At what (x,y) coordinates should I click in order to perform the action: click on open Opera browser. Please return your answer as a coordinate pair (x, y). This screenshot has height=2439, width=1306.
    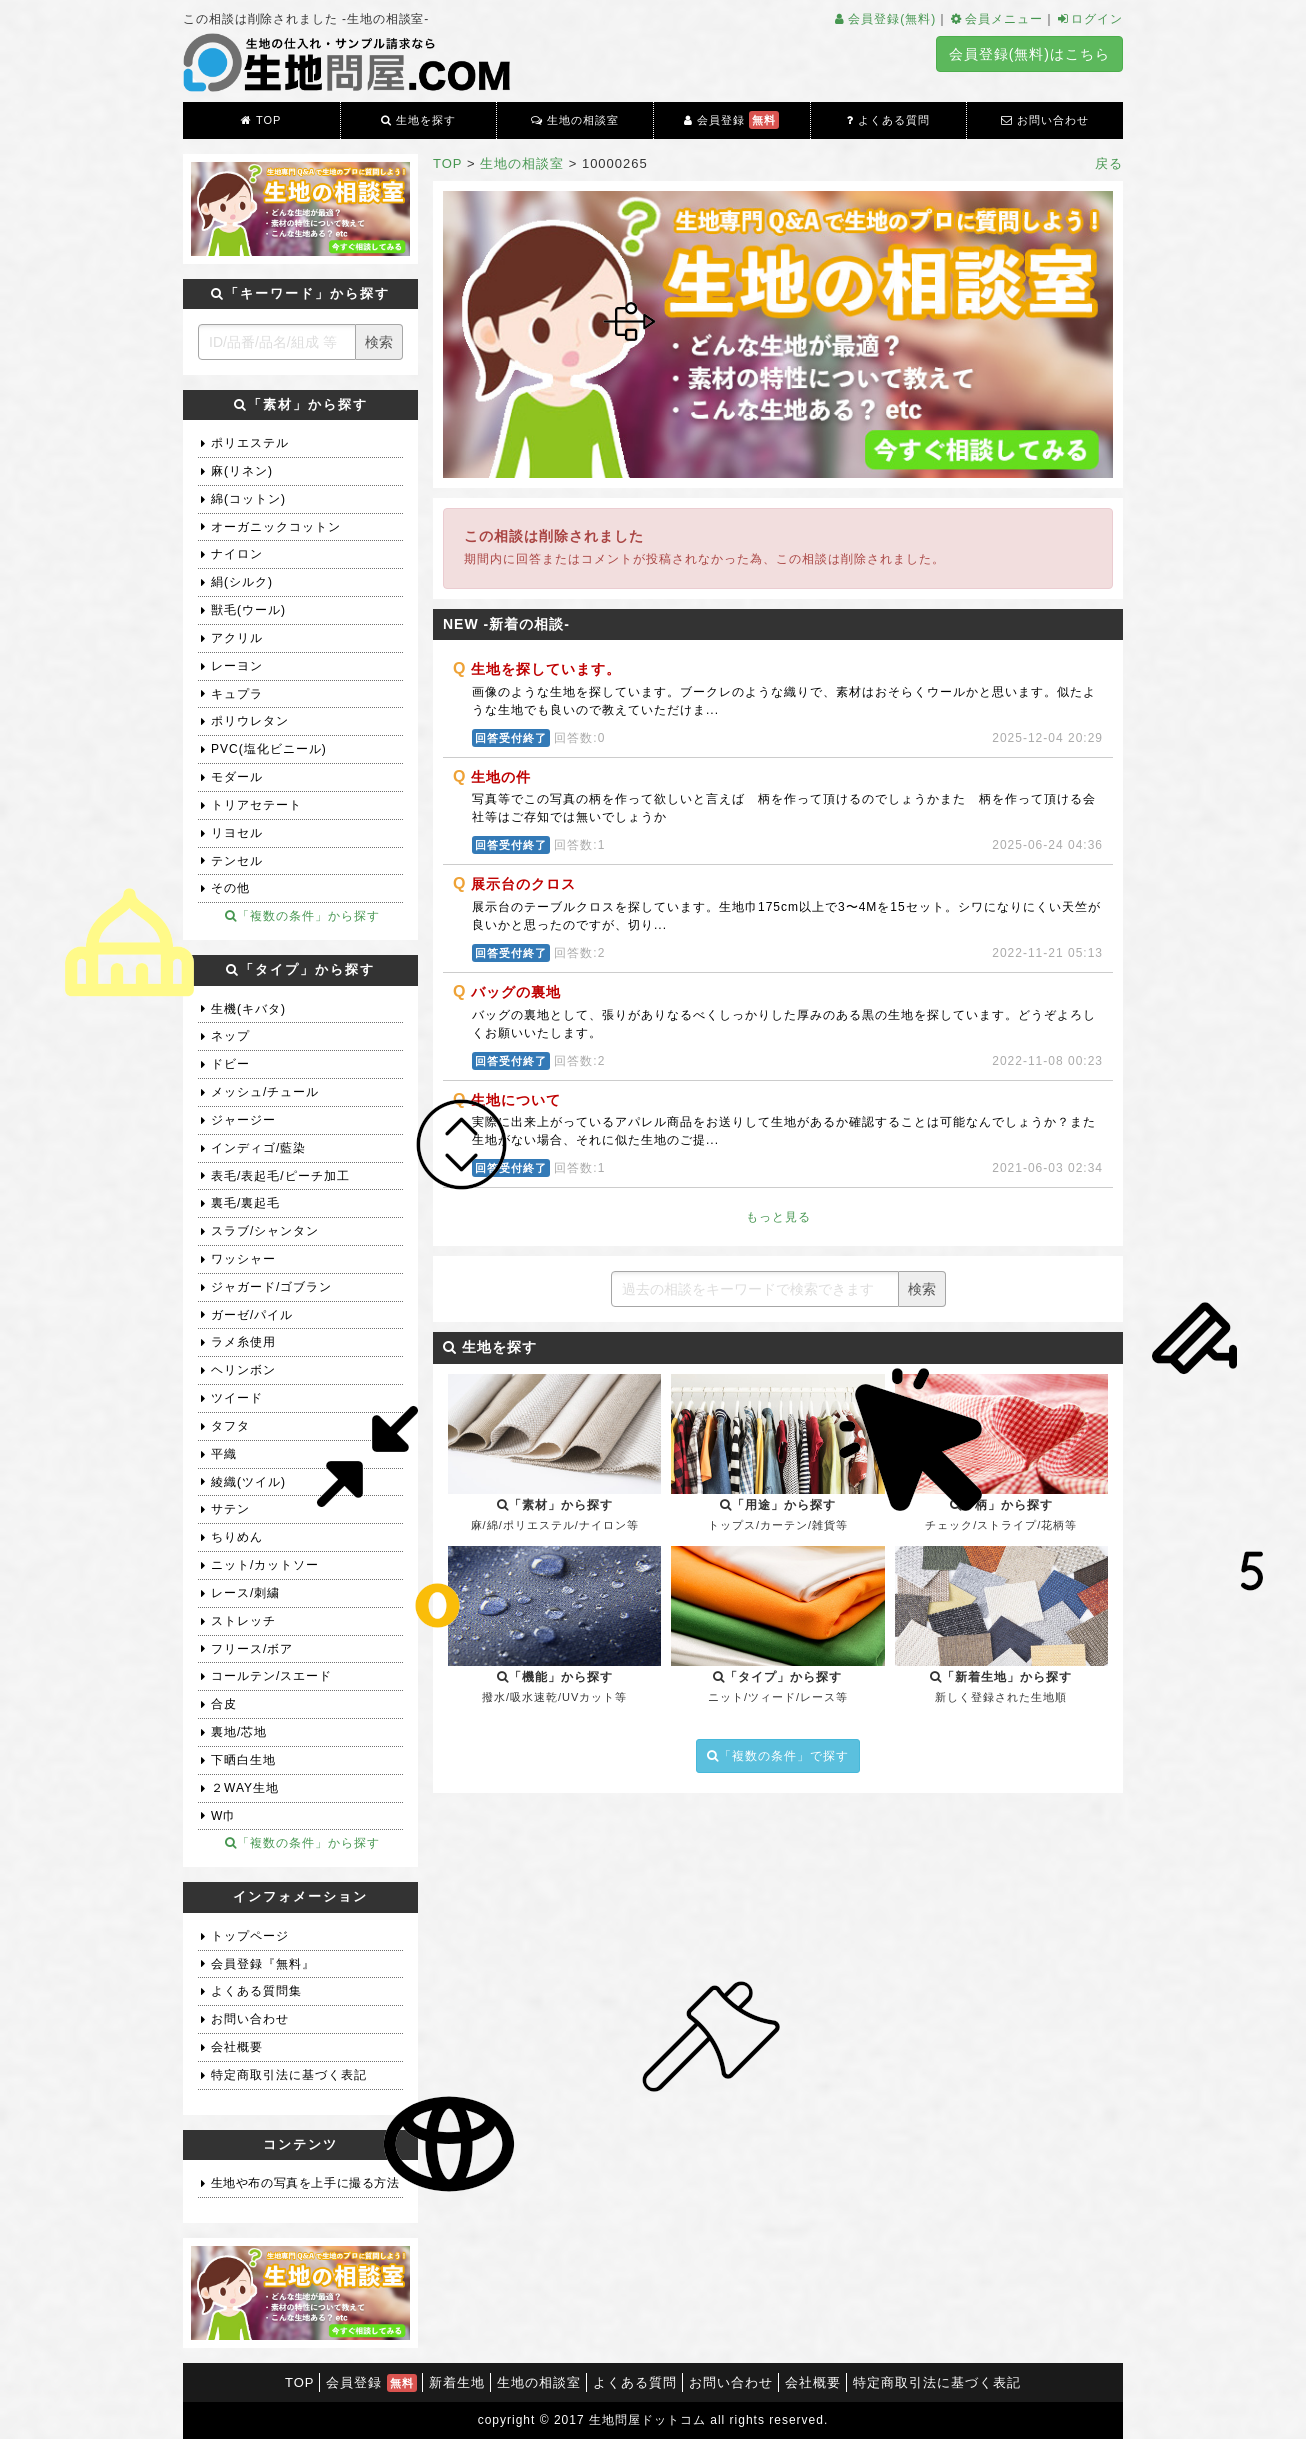
    Looking at the image, I should click on (437, 1605).